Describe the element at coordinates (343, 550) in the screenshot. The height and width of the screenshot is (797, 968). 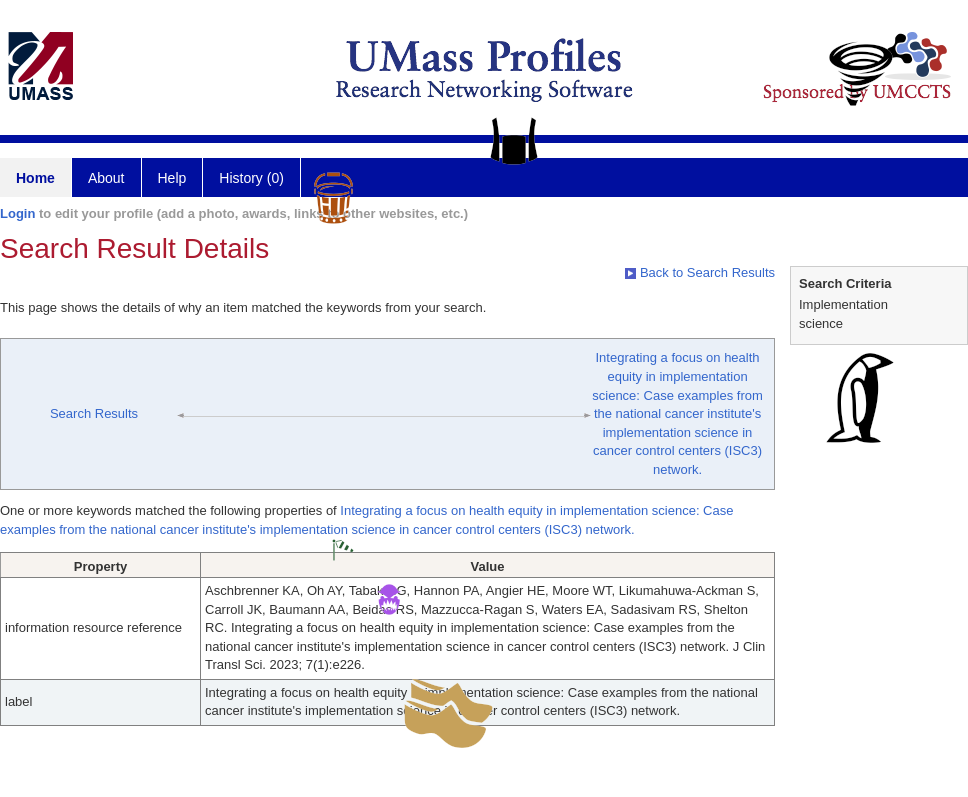
I see `view current wind conditions` at that location.